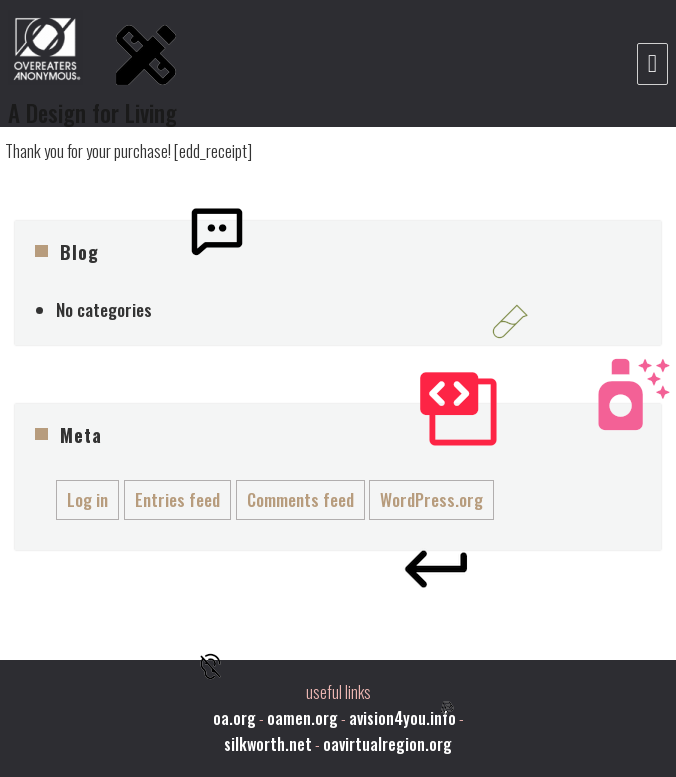  What do you see at coordinates (437, 569) in the screenshot?
I see `submit or confirm text input` at bounding box center [437, 569].